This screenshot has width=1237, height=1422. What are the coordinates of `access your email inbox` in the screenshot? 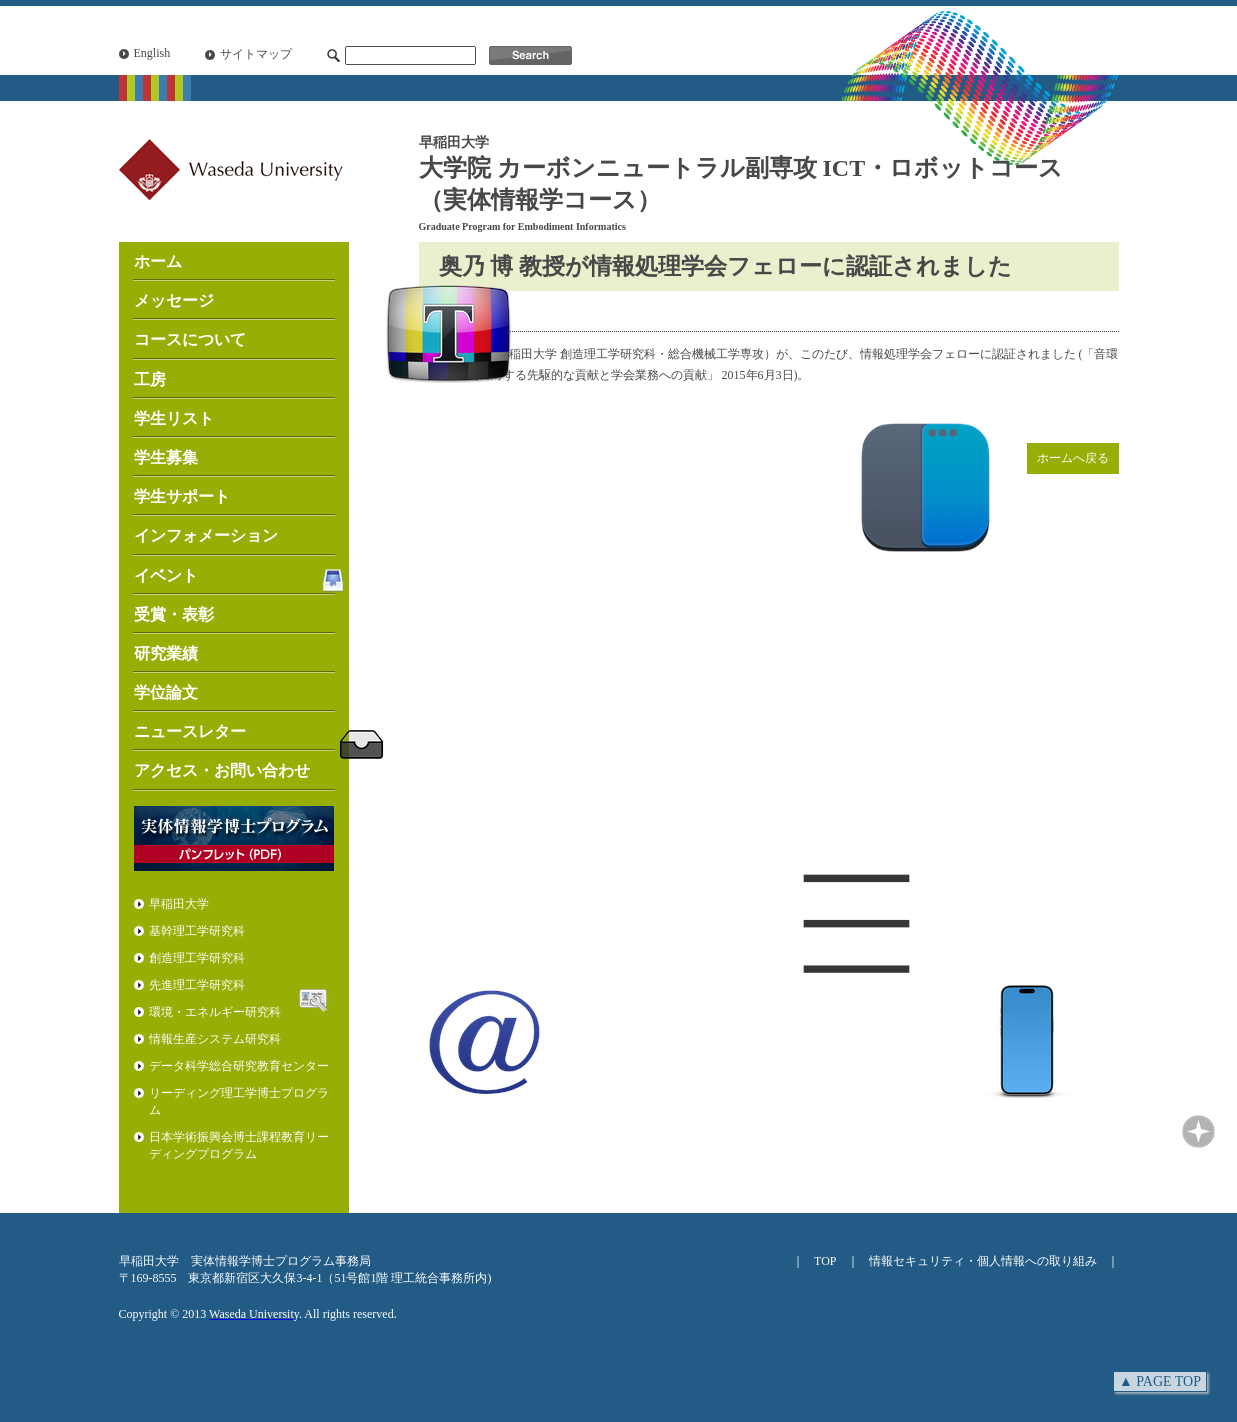 It's located at (333, 581).